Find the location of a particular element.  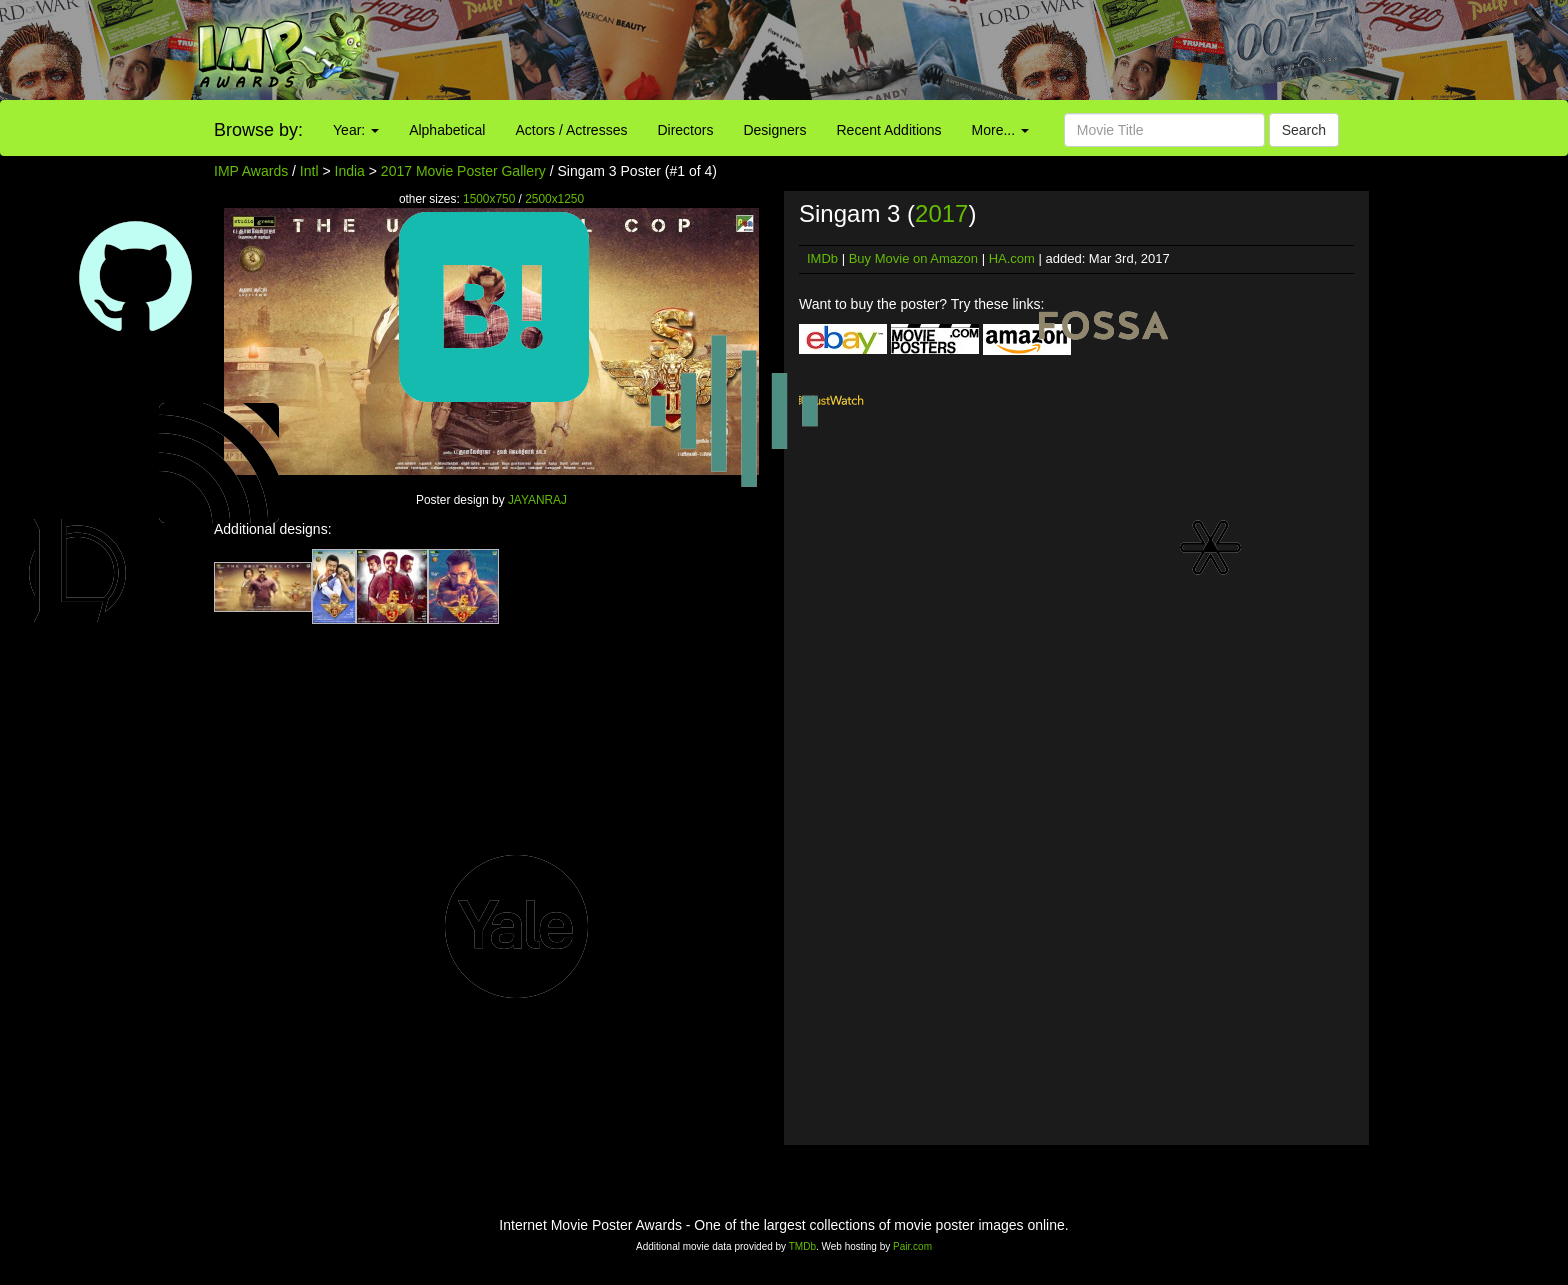

voice recognition or audio input active is located at coordinates (734, 411).